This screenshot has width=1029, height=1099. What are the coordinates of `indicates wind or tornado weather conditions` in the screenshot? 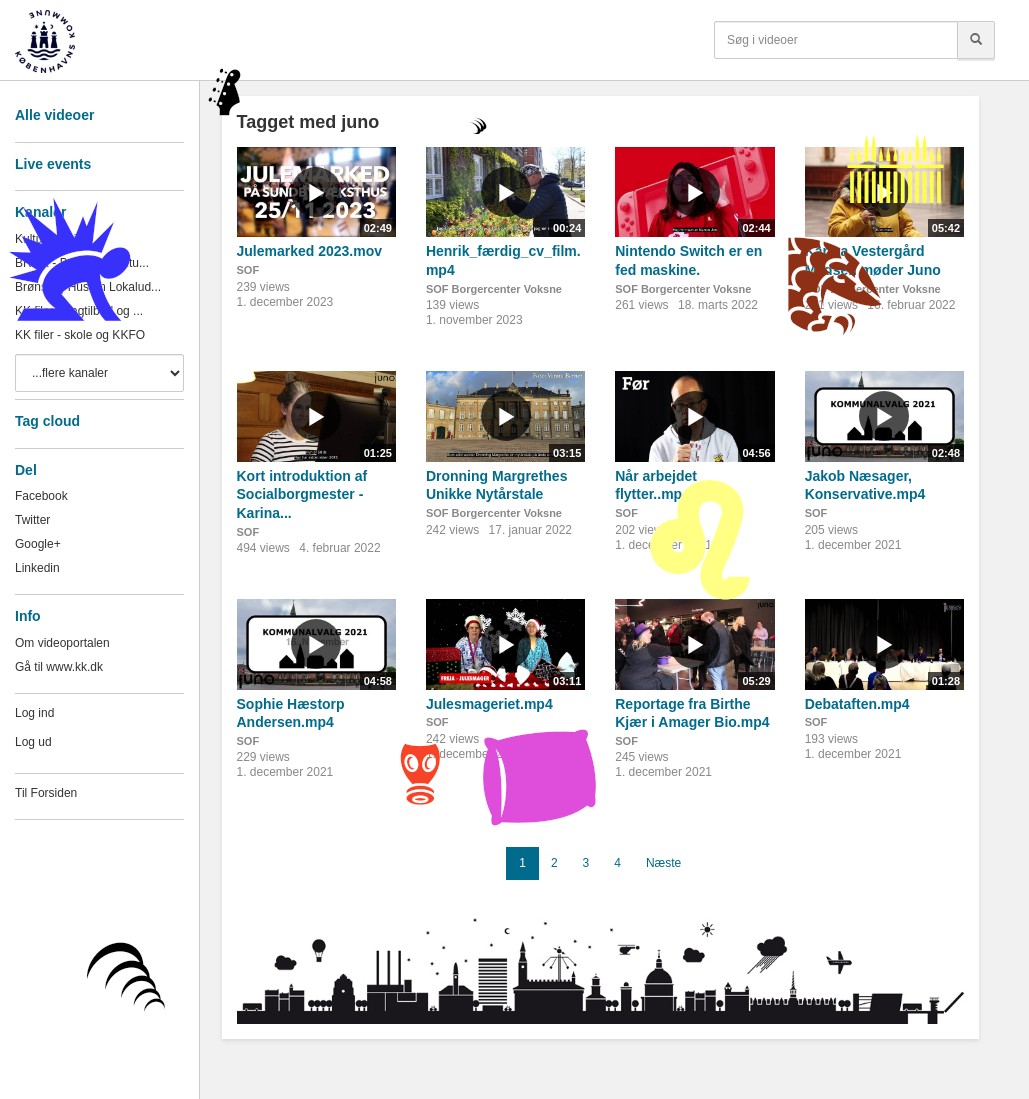 It's located at (125, 977).